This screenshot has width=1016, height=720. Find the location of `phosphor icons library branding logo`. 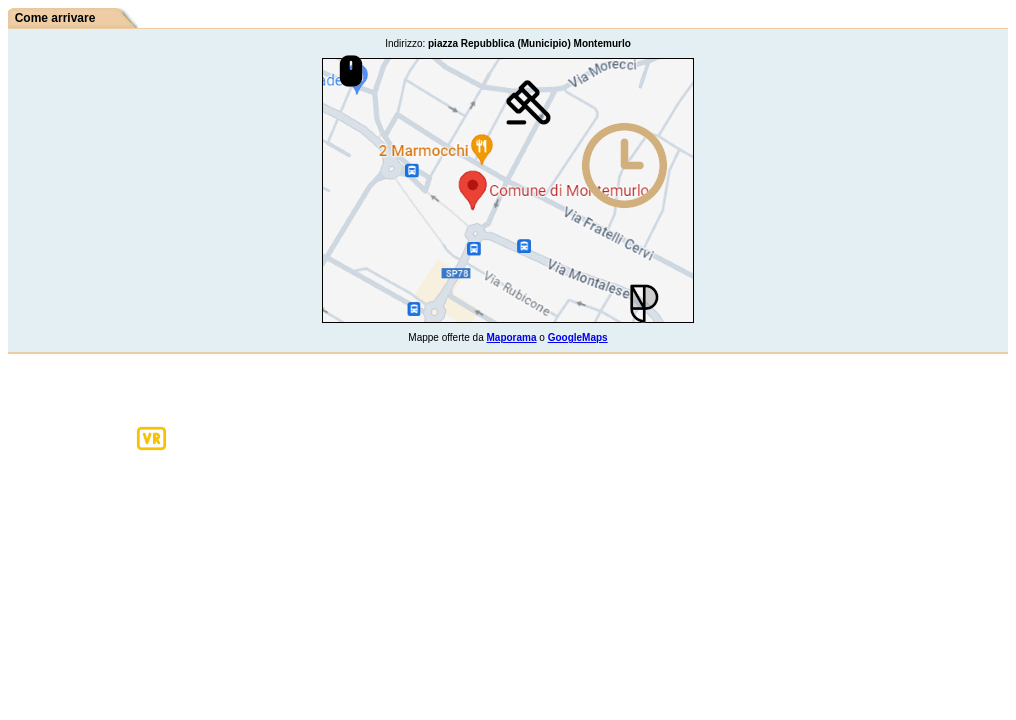

phosphor icons library branding logo is located at coordinates (641, 301).